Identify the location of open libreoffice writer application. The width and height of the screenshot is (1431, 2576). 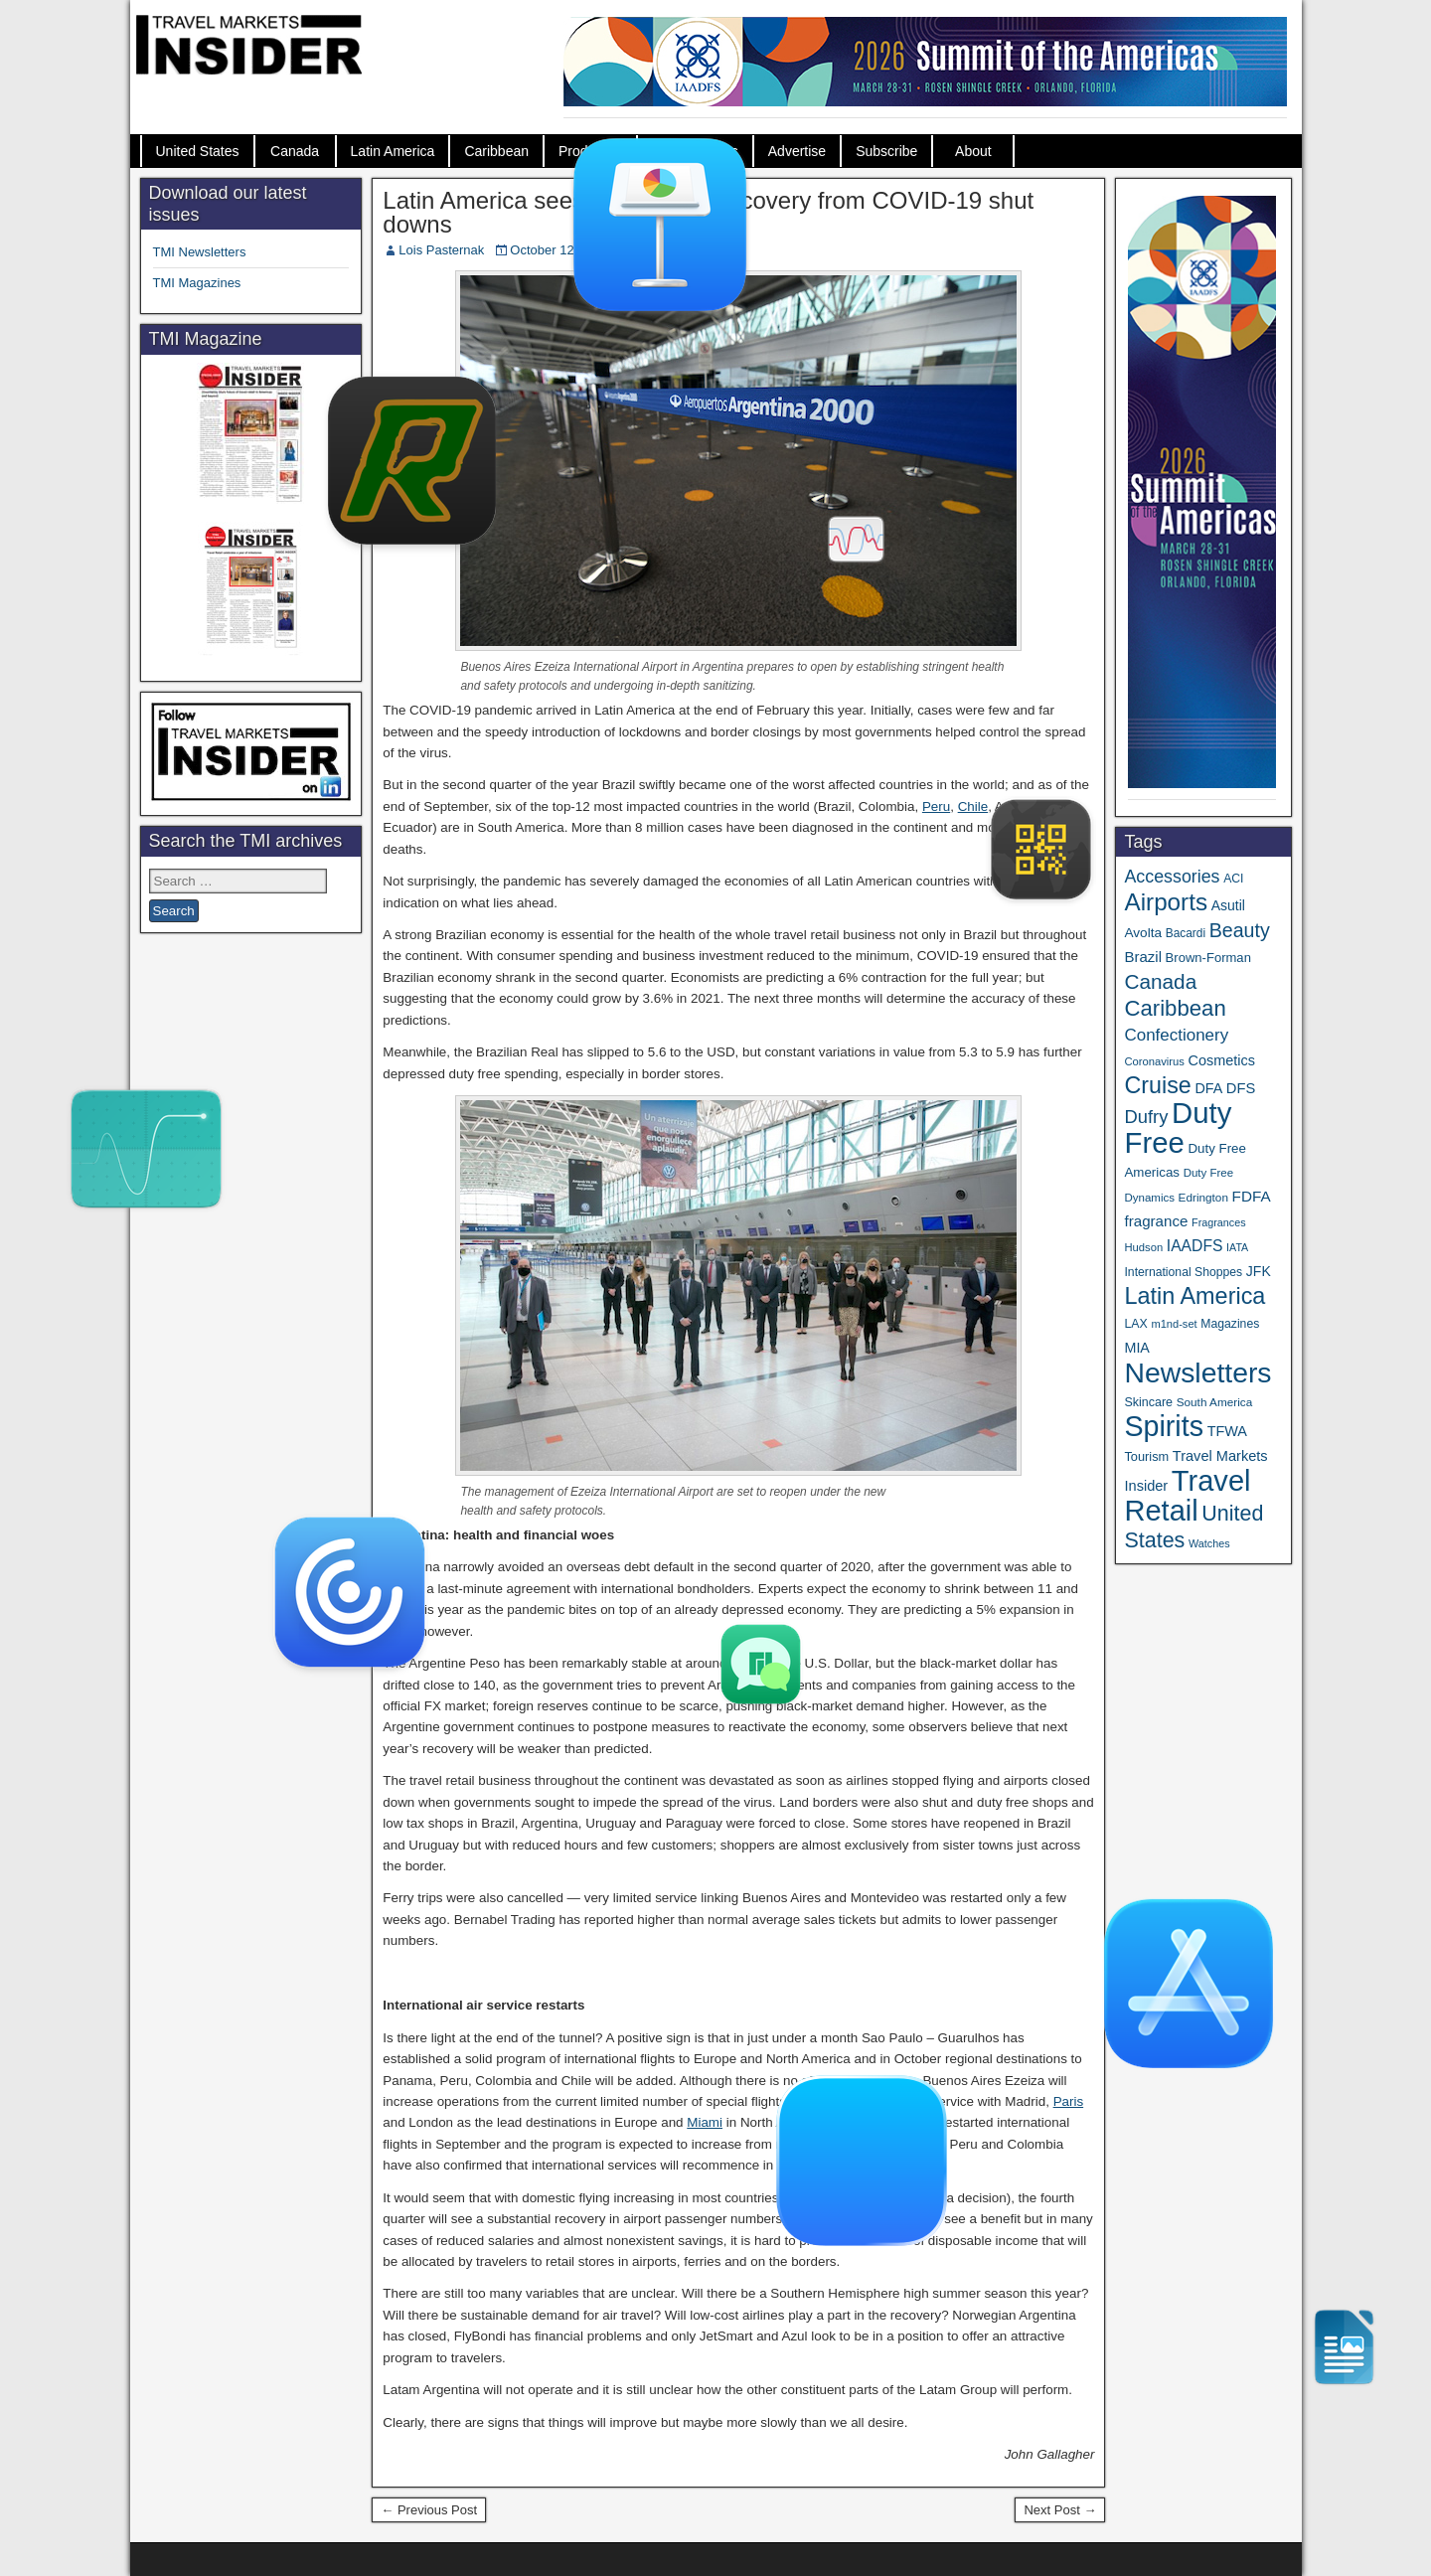
(1344, 2346).